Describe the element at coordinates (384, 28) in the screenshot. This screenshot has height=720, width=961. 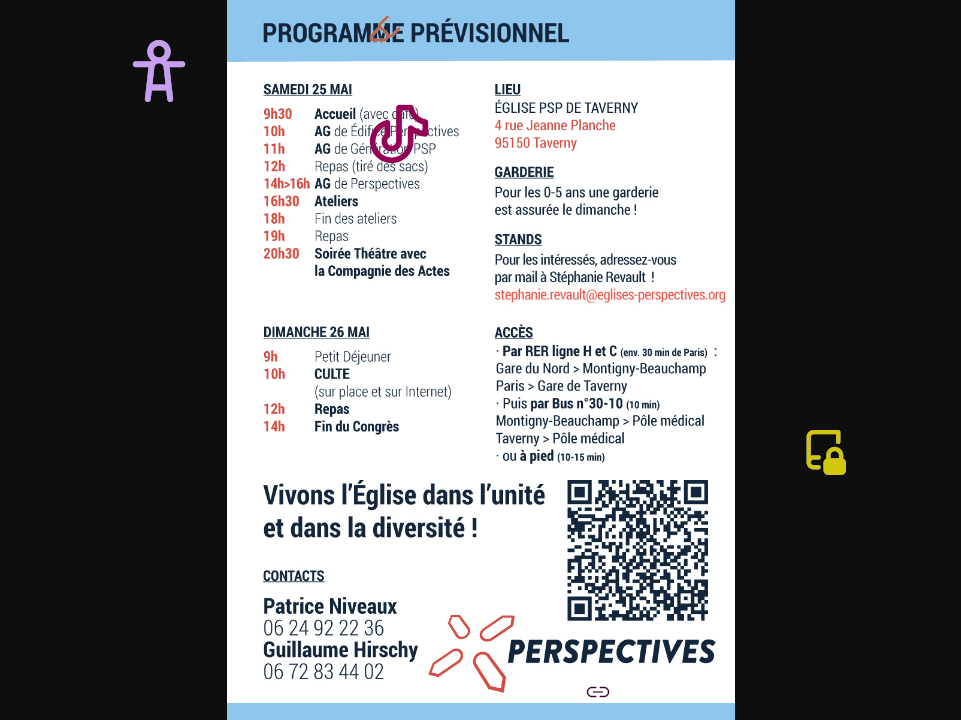
I see `highlight or mark selected text` at that location.